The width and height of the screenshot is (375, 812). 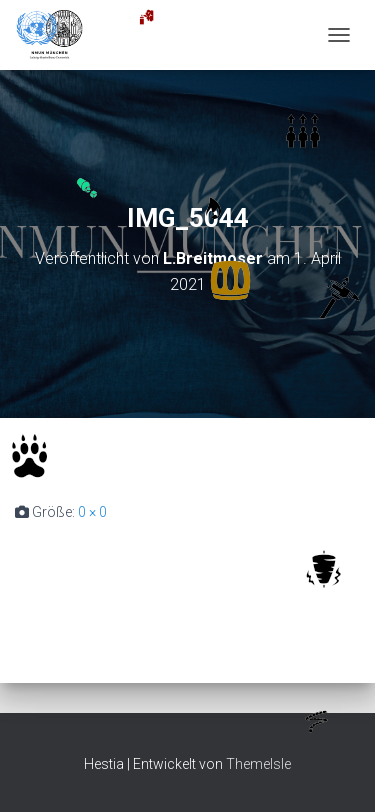 What do you see at coordinates (324, 569) in the screenshot?
I see `access food or restaurant options in a game` at bounding box center [324, 569].